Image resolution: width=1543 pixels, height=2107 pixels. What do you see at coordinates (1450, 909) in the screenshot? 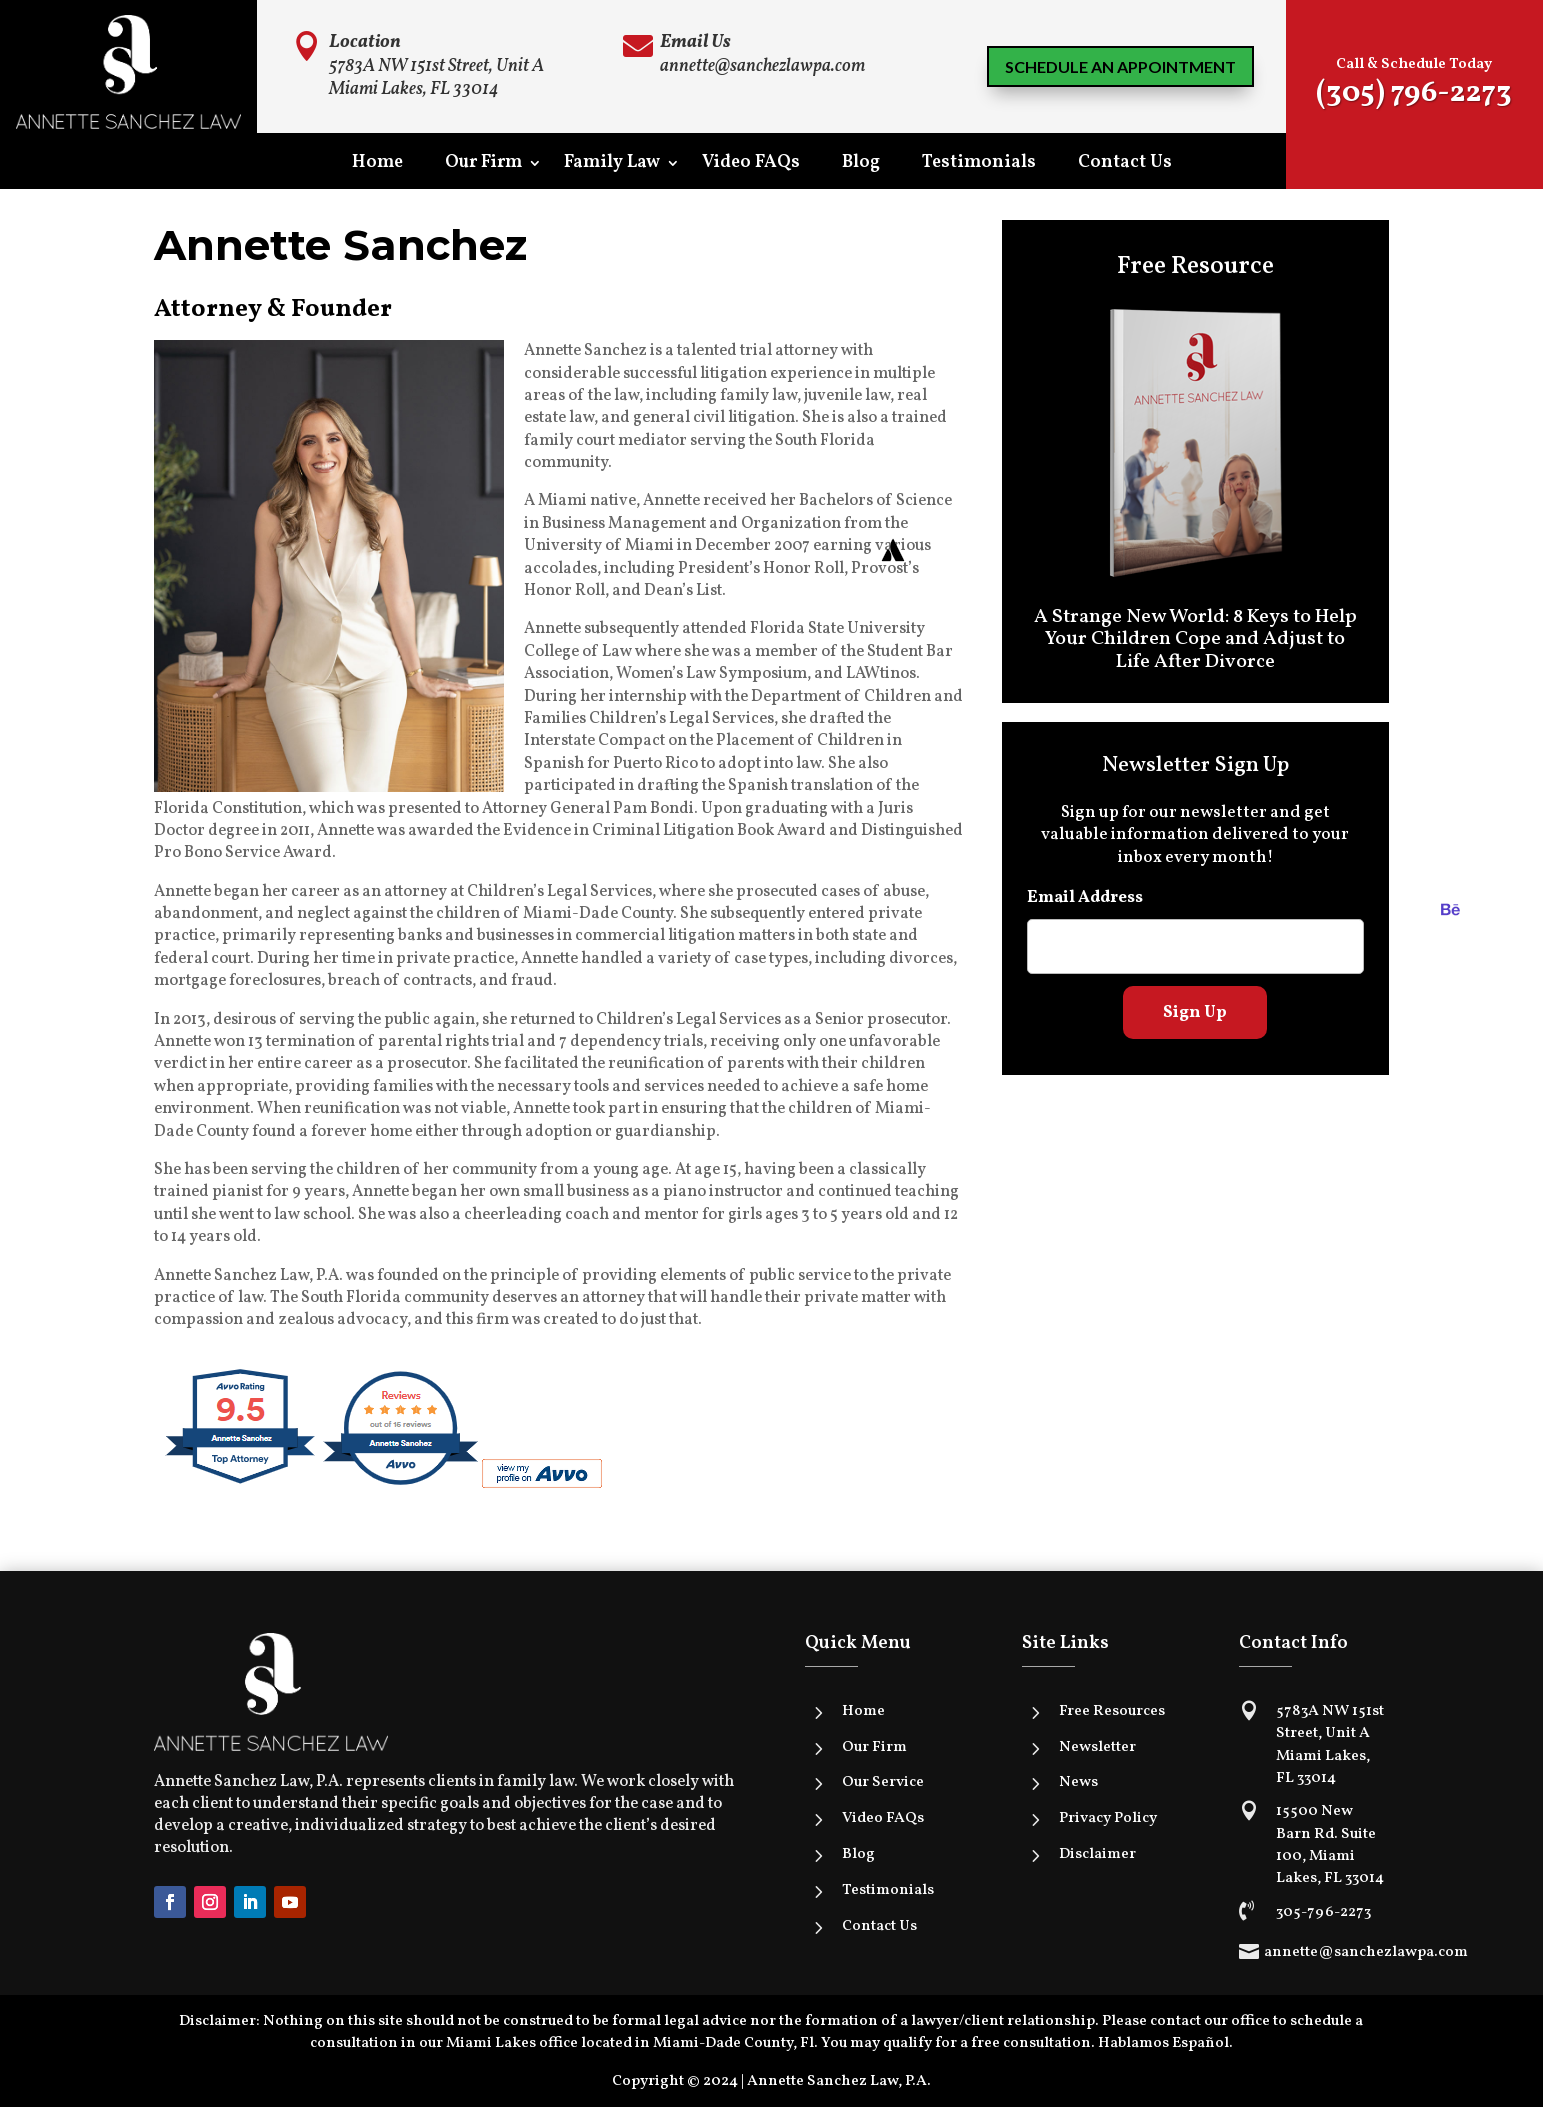
I see `visit behance portfolio` at bounding box center [1450, 909].